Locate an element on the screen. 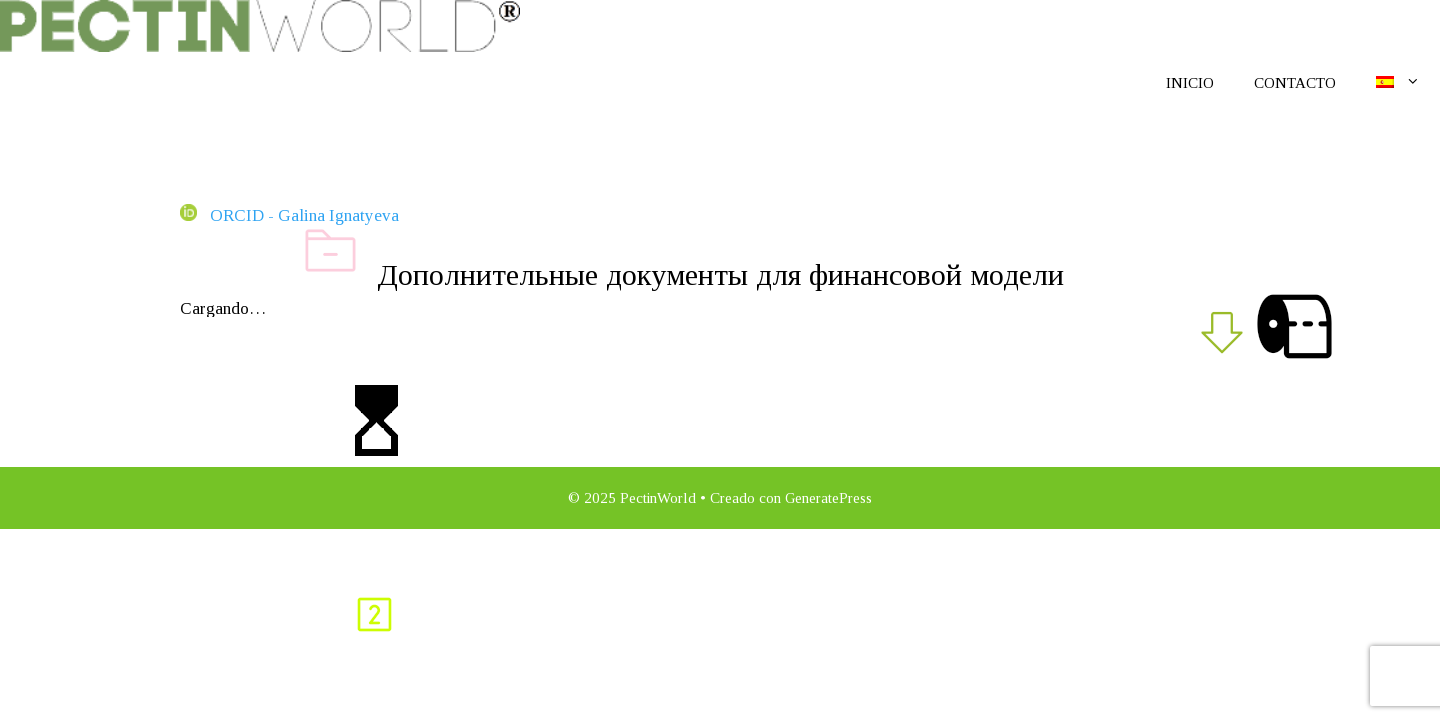  indicates time remaining or process in progress is located at coordinates (376, 420).